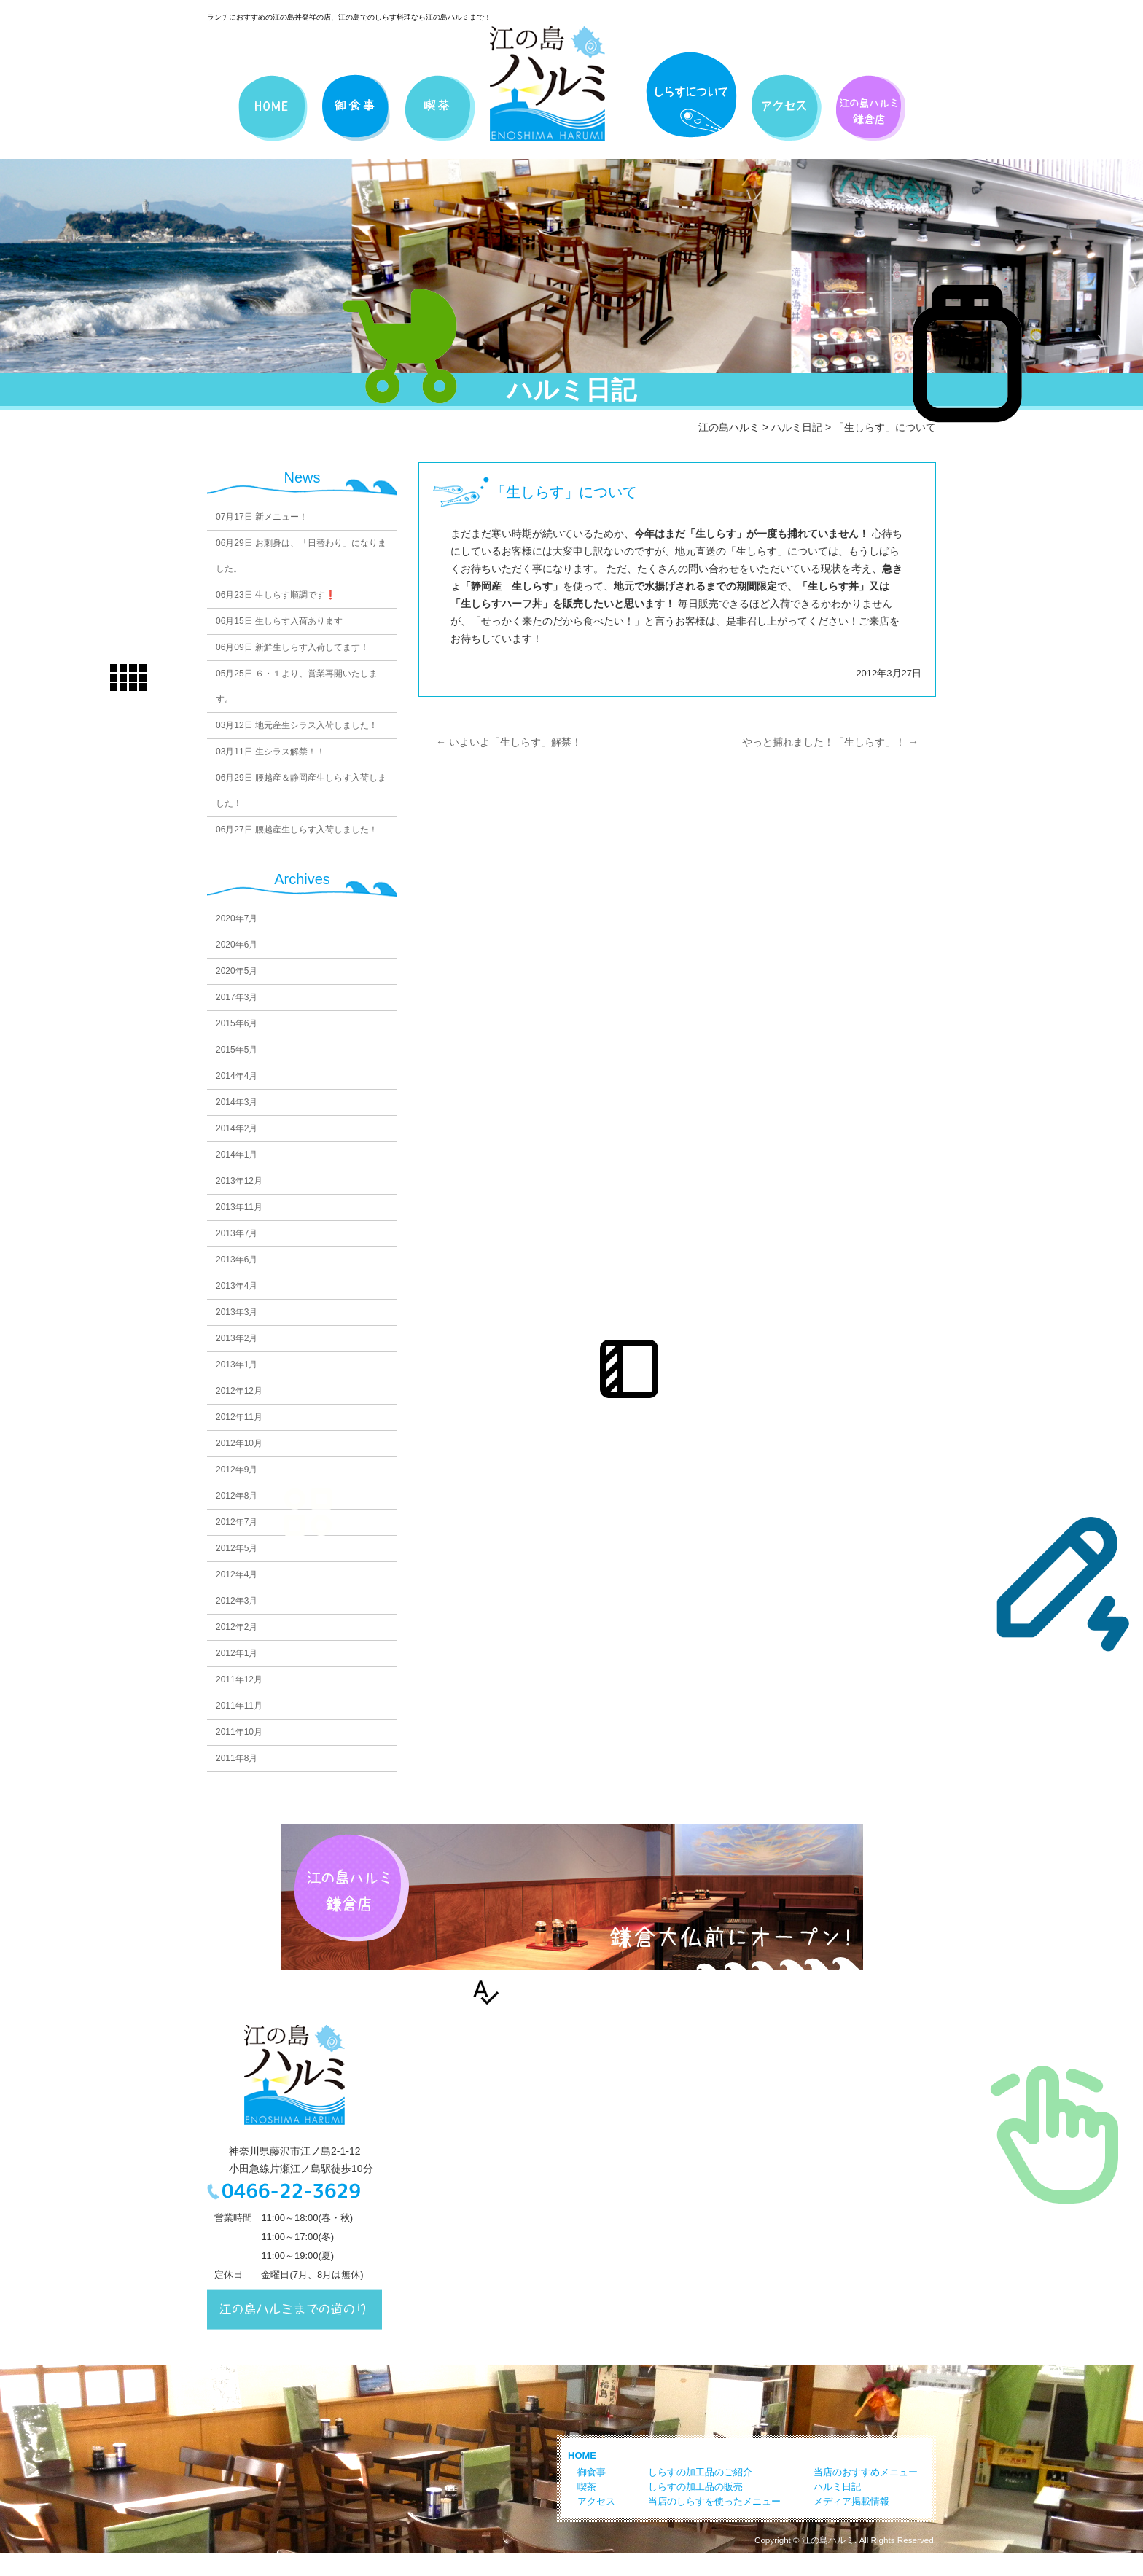 Image resolution: width=1143 pixels, height=2576 pixels. I want to click on store or manage saved items, so click(967, 354).